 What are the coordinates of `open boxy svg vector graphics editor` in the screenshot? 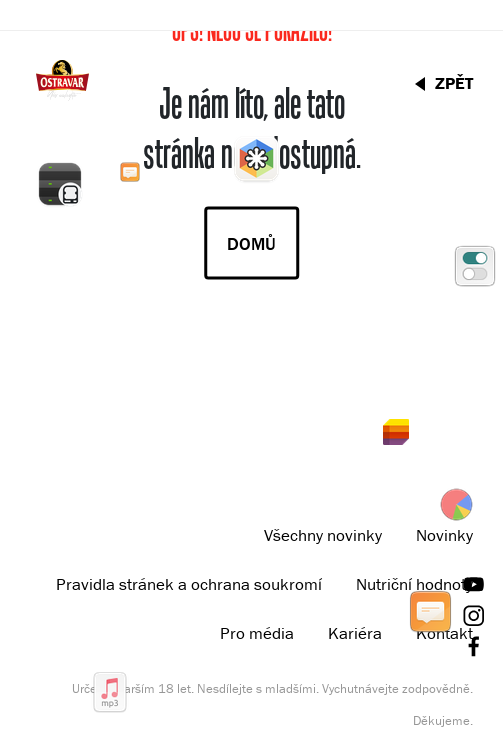 It's located at (256, 158).